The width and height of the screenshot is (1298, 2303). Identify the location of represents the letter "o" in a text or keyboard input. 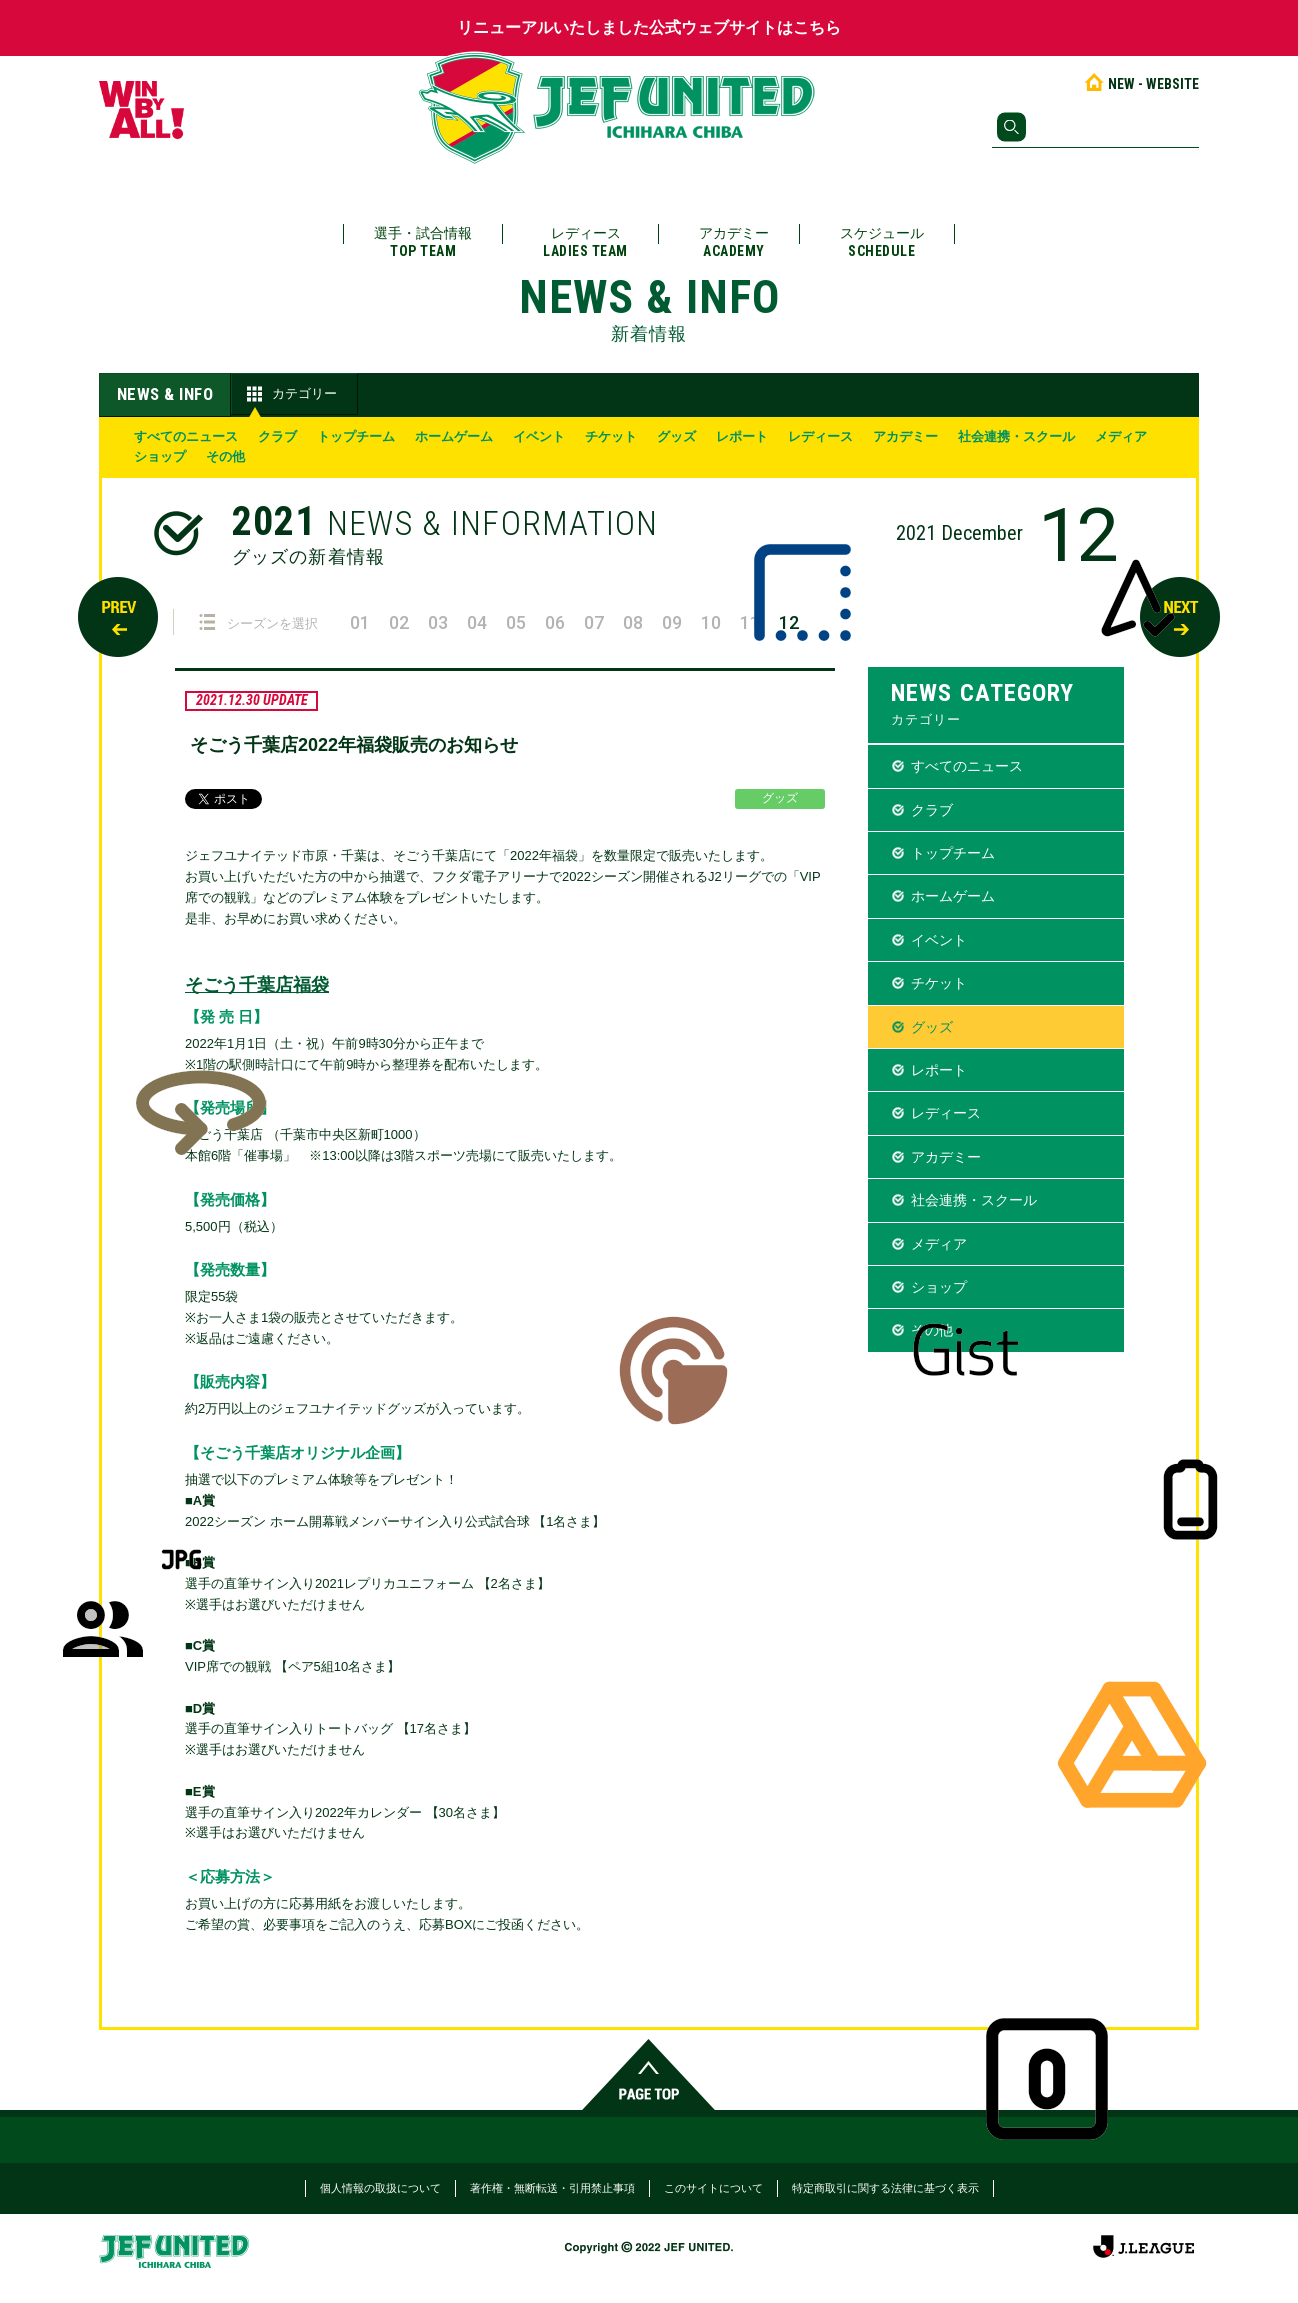
(1047, 2079).